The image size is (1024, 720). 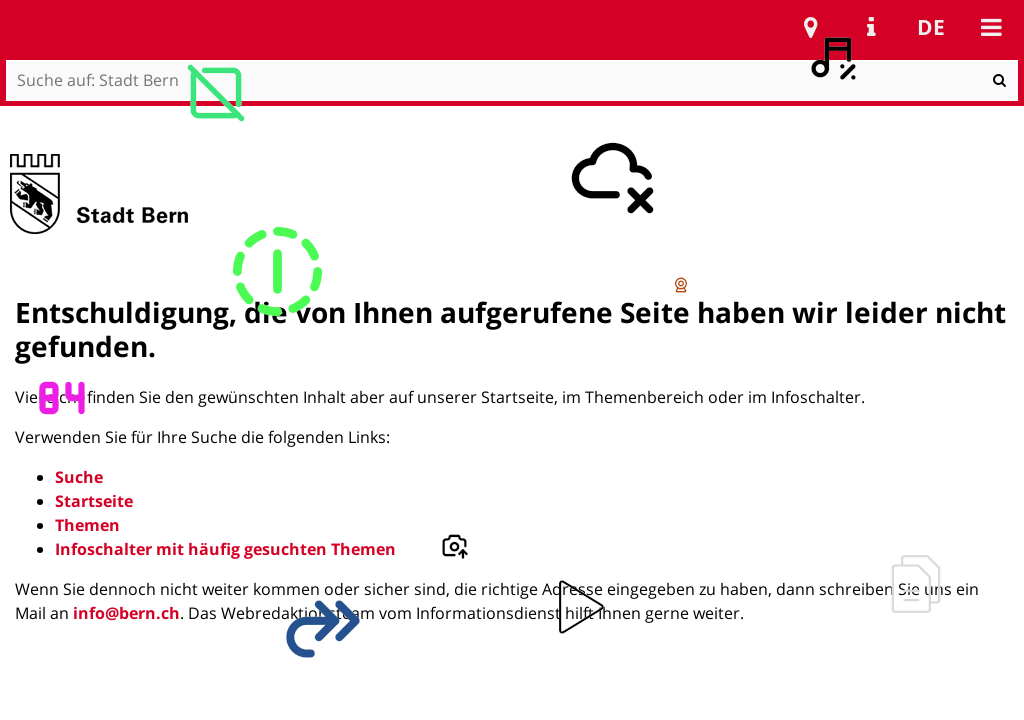 What do you see at coordinates (62, 398) in the screenshot?
I see `indicates item number 84 in a list or sequence` at bounding box center [62, 398].